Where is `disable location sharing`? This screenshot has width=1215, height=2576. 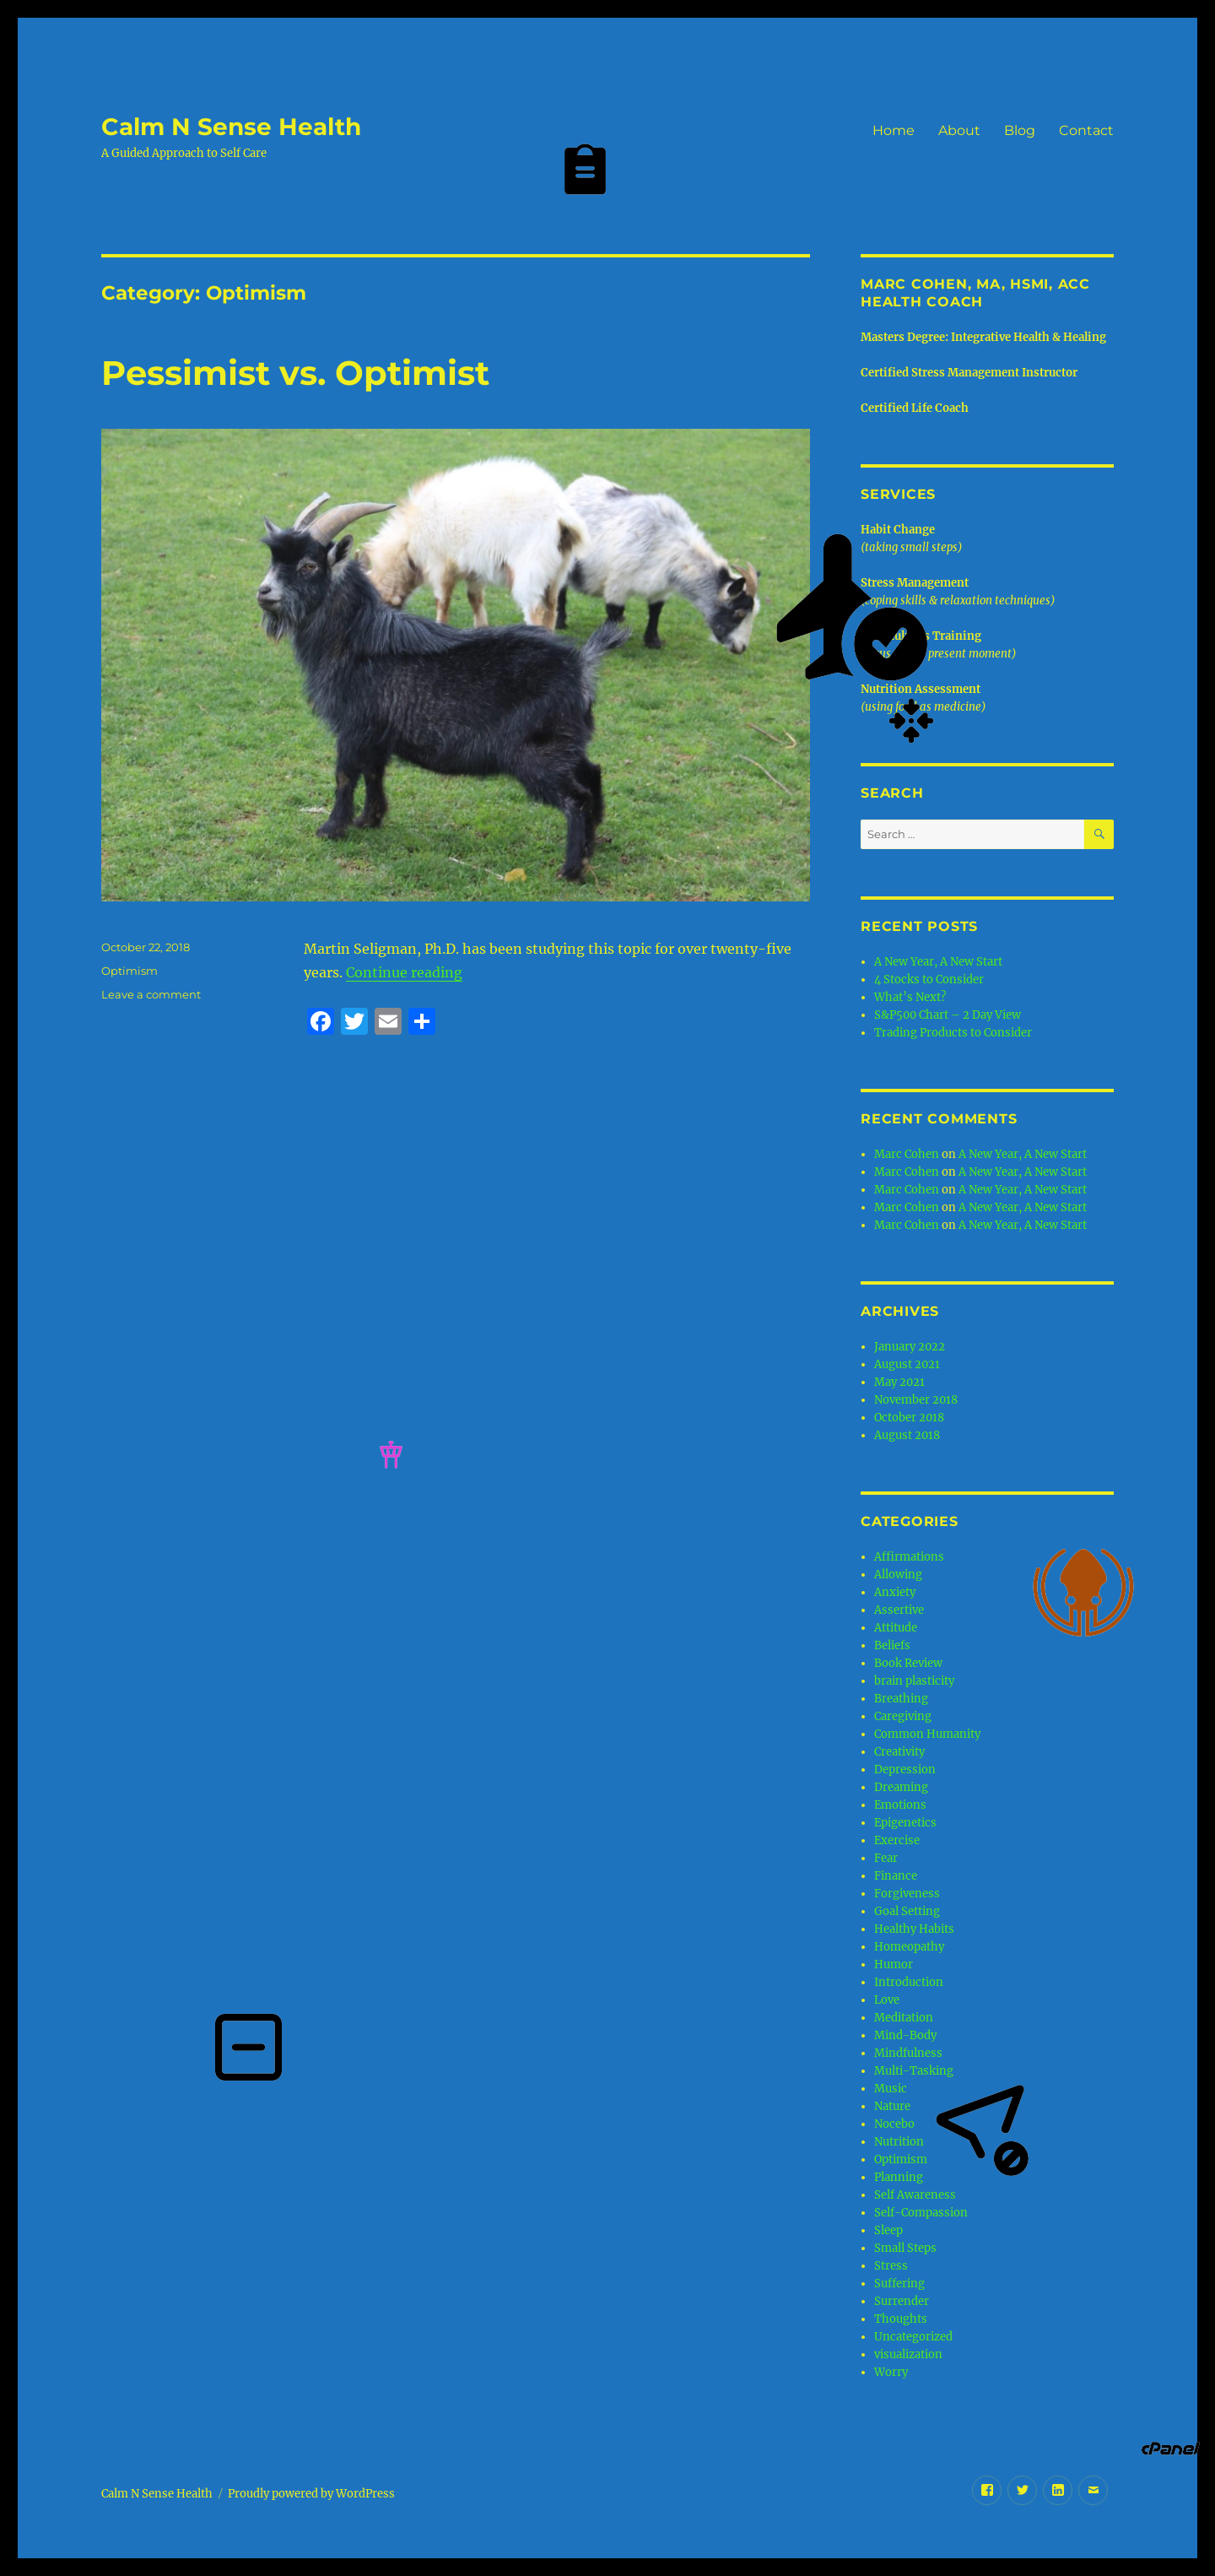 disable location sharing is located at coordinates (980, 2128).